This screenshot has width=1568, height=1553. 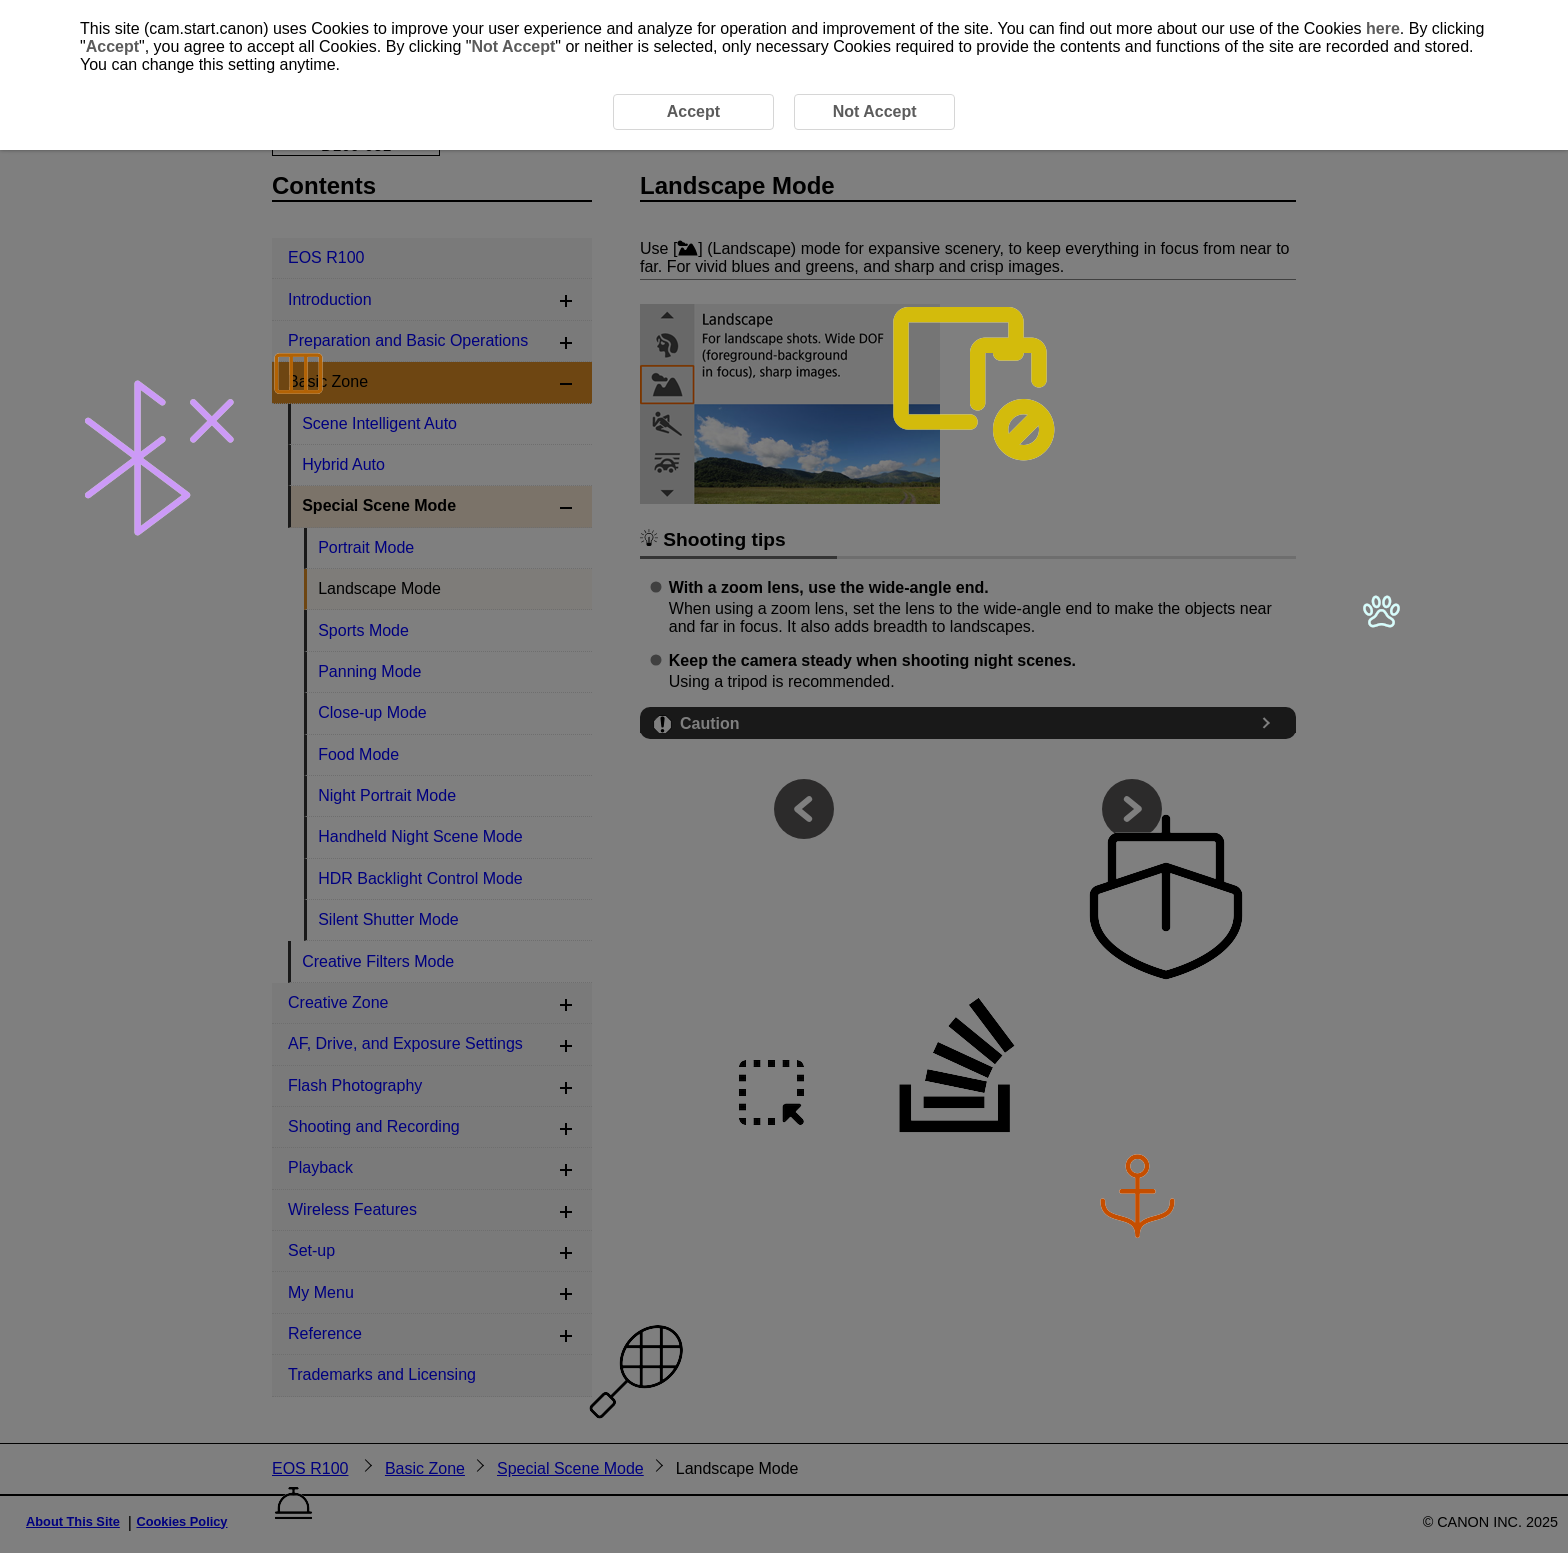 What do you see at coordinates (150, 458) in the screenshot?
I see `bluetooth connection disabled` at bounding box center [150, 458].